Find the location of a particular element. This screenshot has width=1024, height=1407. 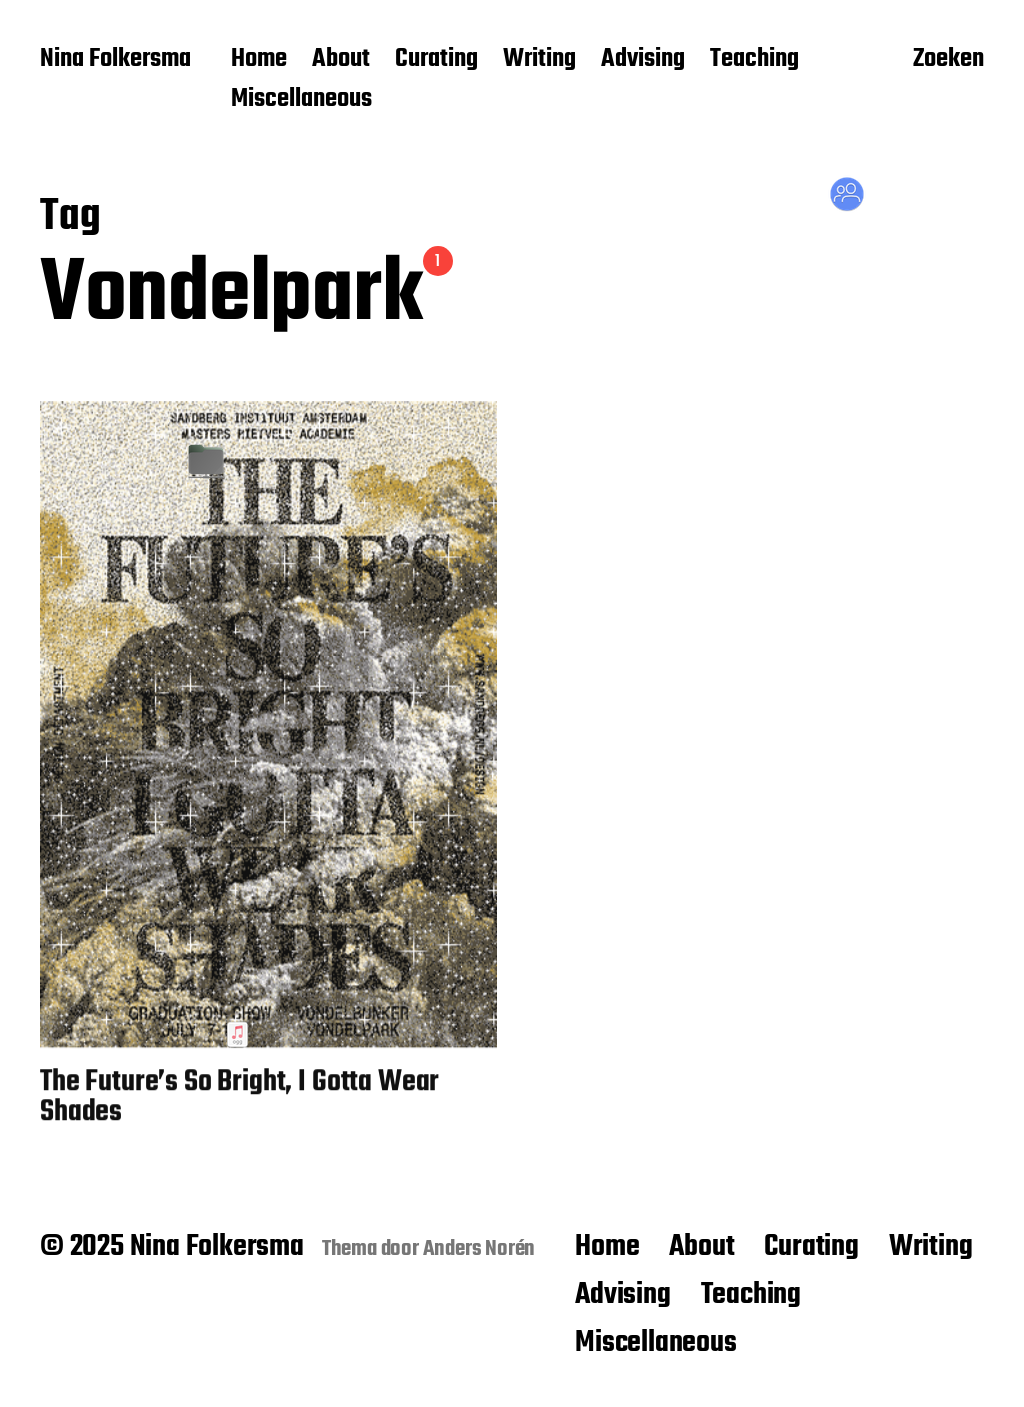

access a remote or network folder is located at coordinates (206, 461).